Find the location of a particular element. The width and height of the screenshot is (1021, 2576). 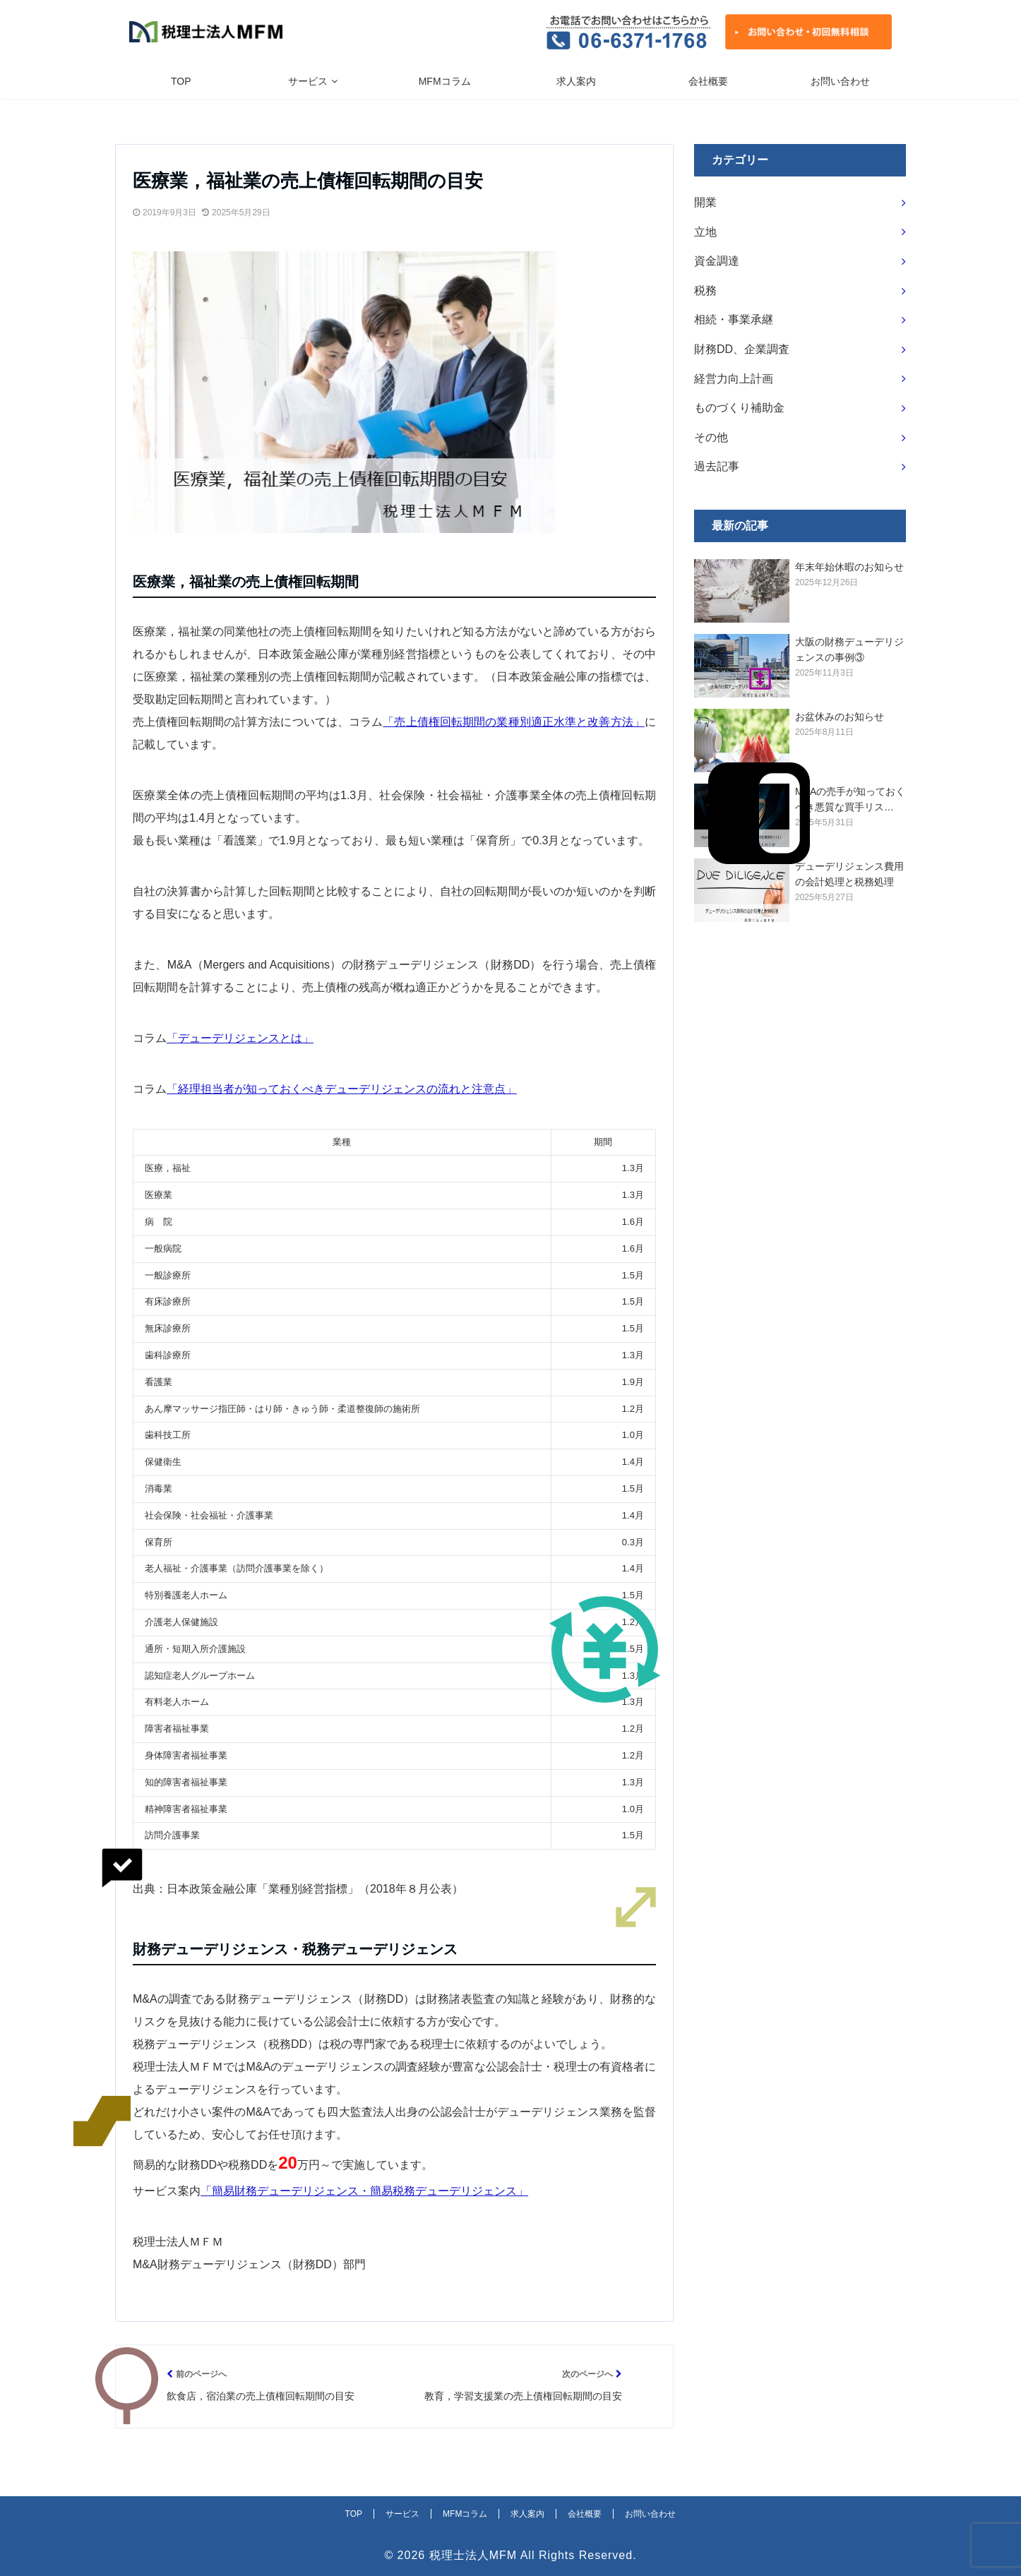

convert currency to Chinese yuan (CNY) is located at coordinates (604, 1649).